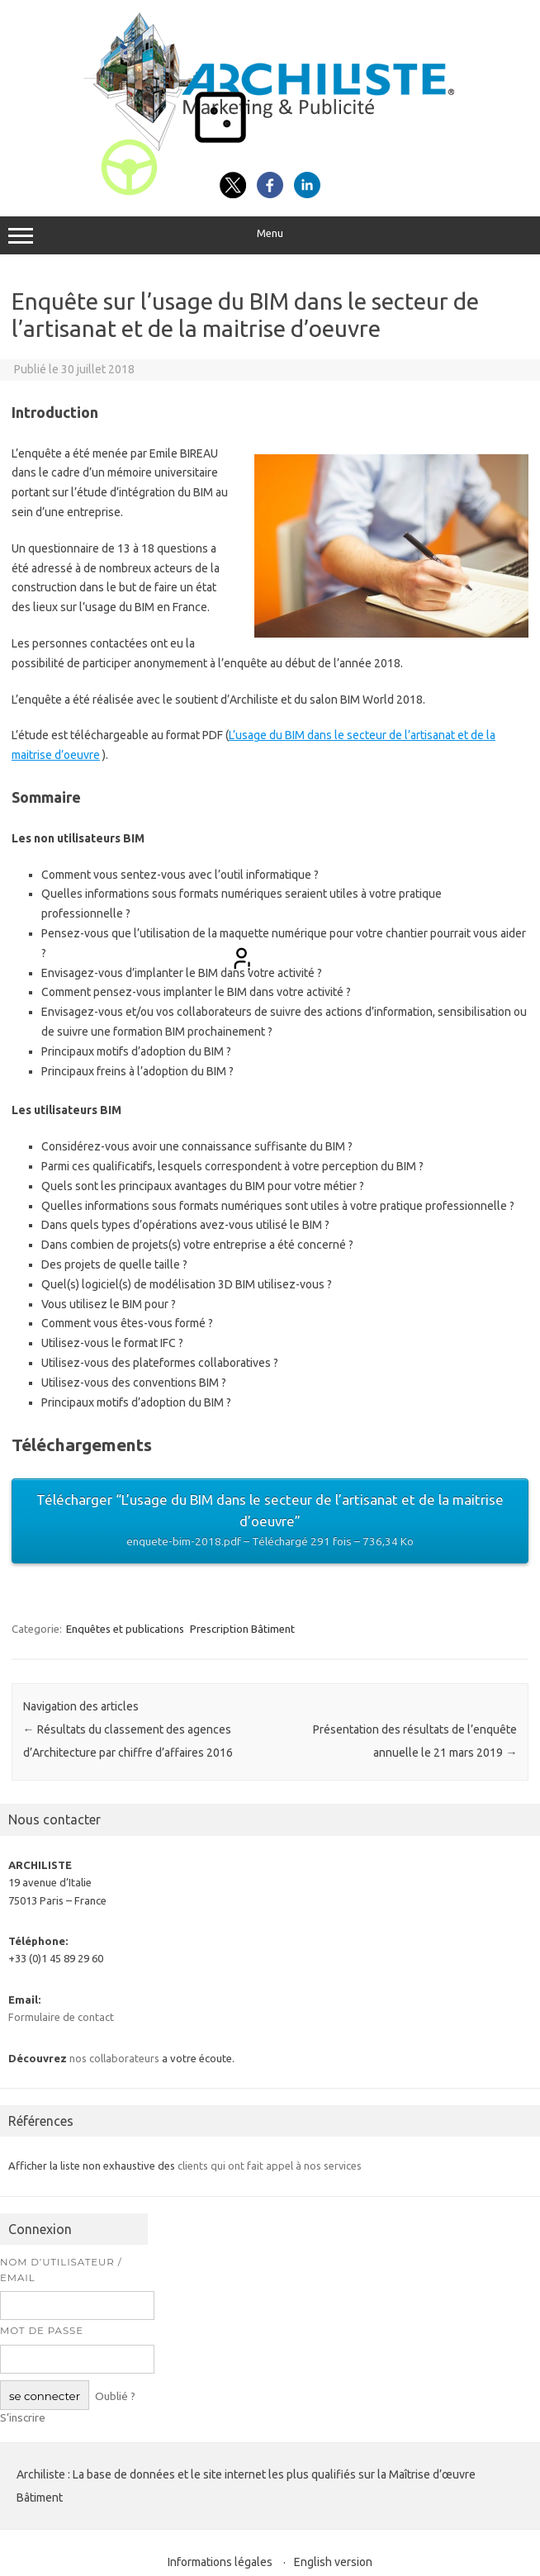 This screenshot has width=540, height=2576. I want to click on randomize or shuffle content, so click(220, 117).